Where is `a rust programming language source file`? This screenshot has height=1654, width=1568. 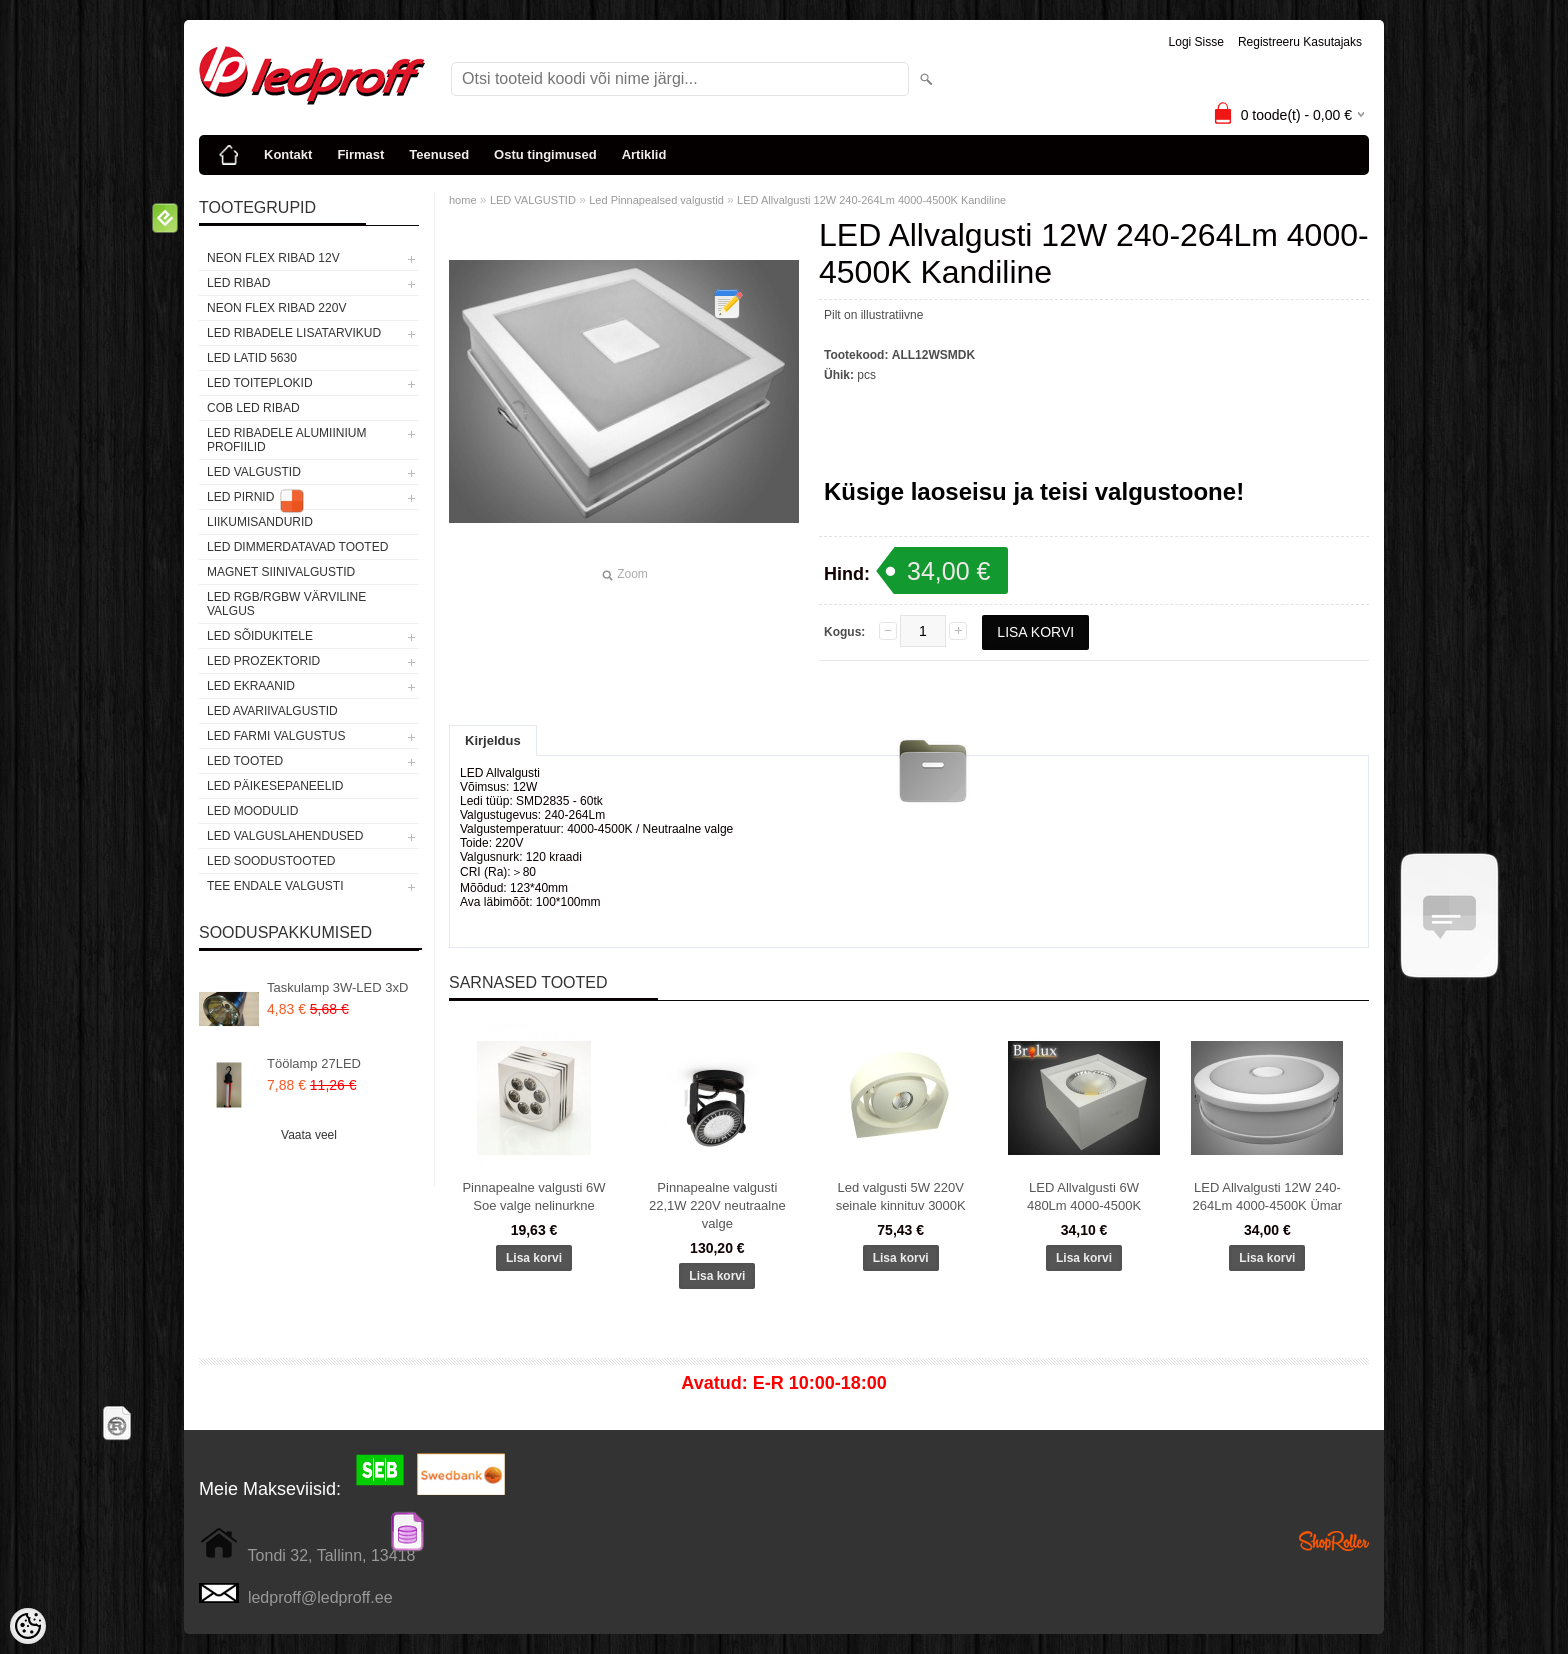
a rust programming language source file is located at coordinates (117, 1423).